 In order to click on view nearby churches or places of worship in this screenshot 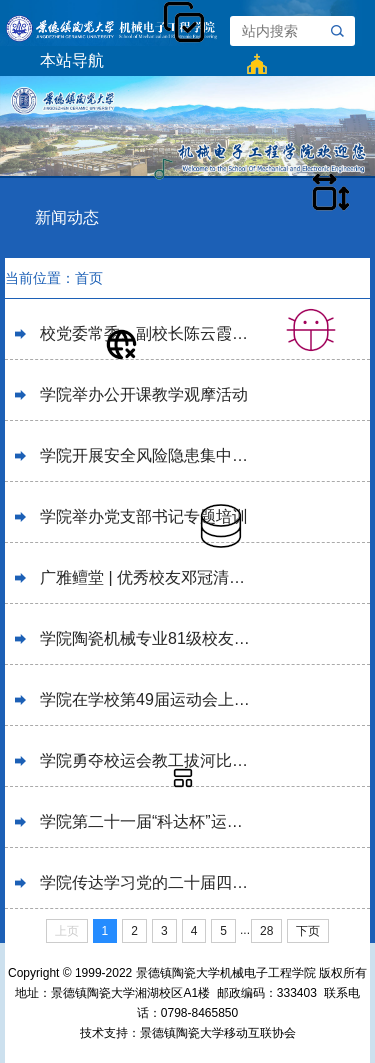, I will do `click(257, 65)`.